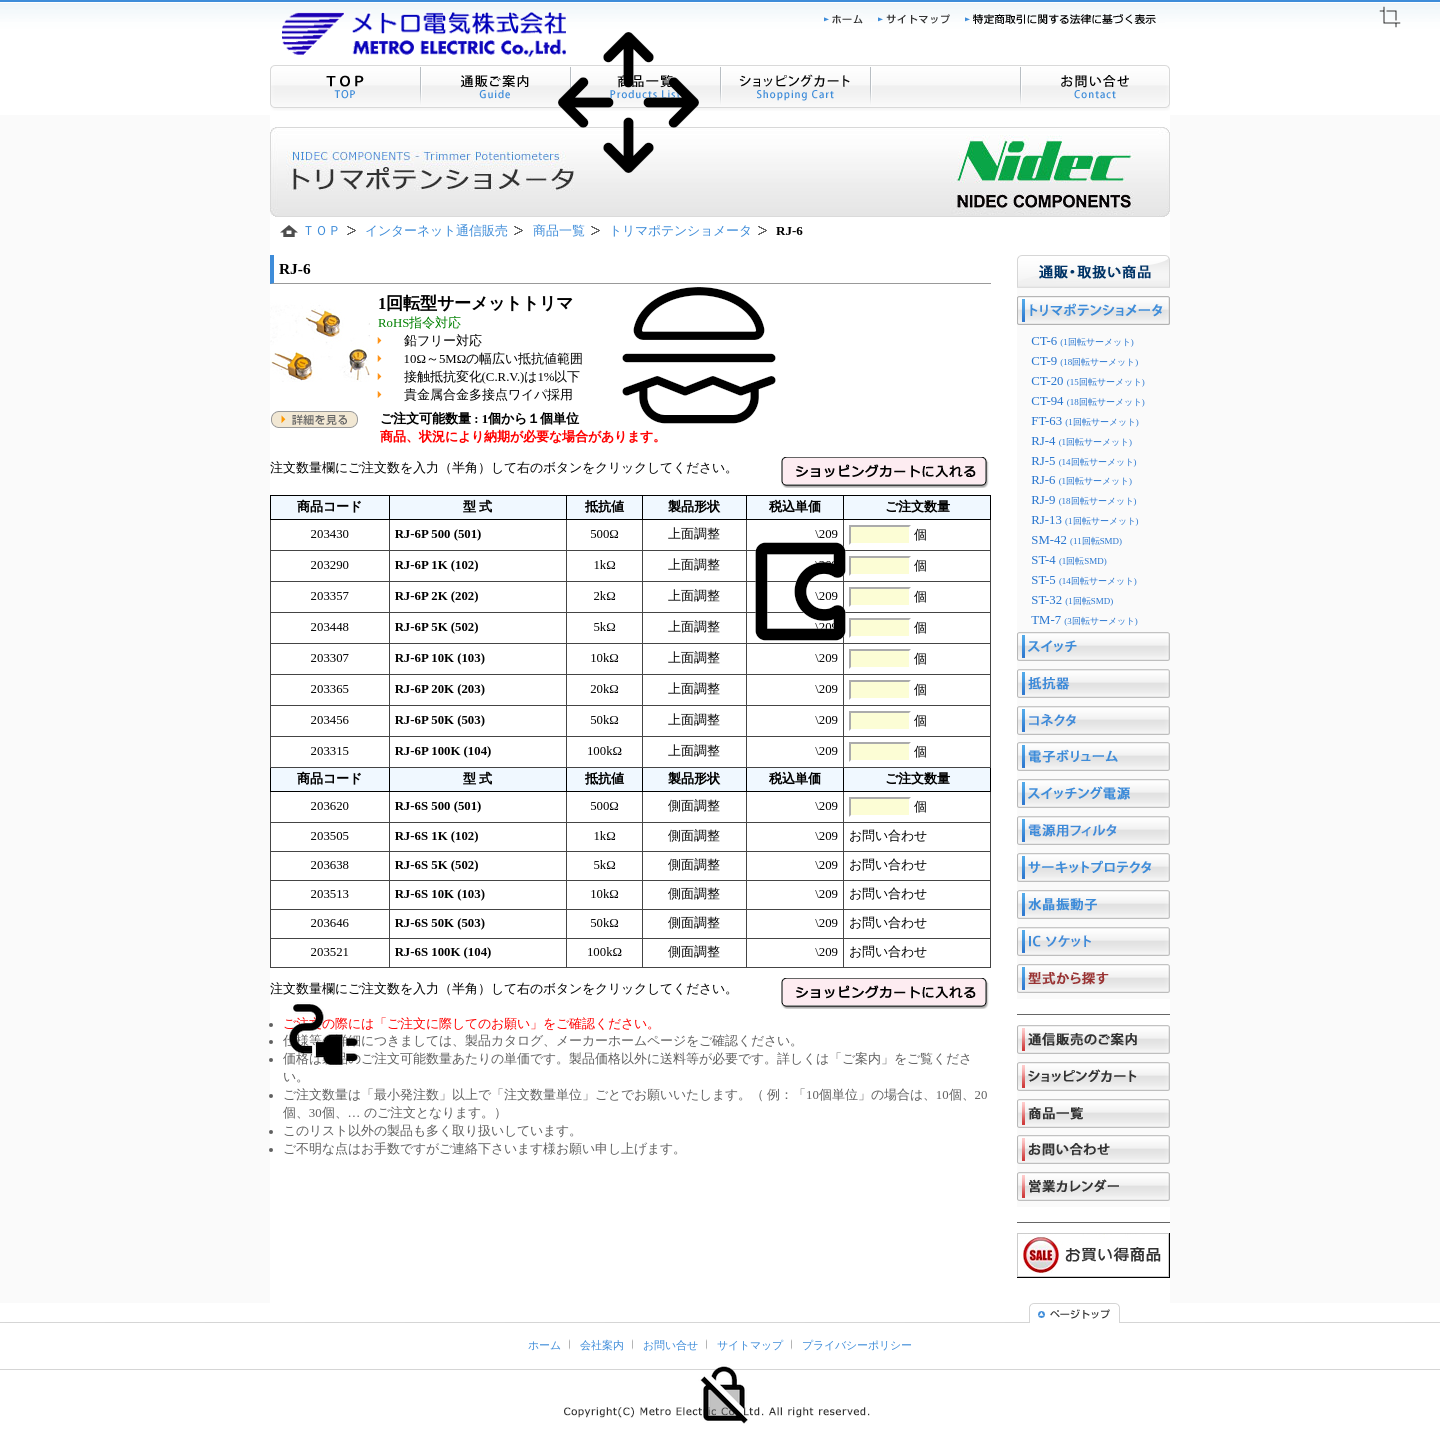 This screenshot has width=1440, height=1436. I want to click on open navigation menu, so click(699, 358).